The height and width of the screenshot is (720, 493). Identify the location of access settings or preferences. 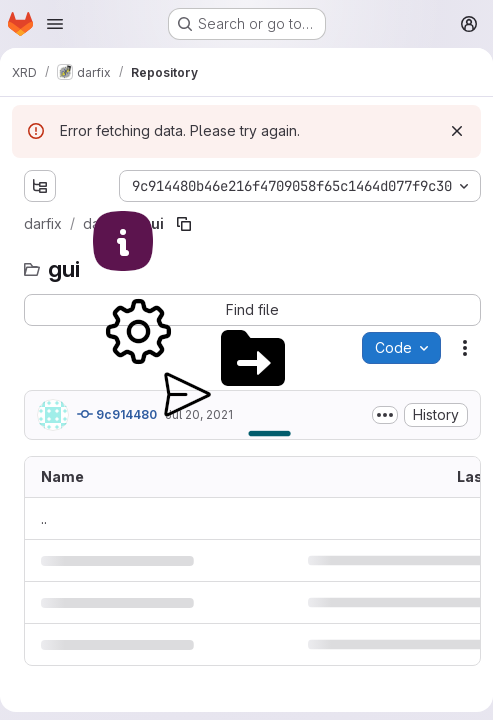
(138, 331).